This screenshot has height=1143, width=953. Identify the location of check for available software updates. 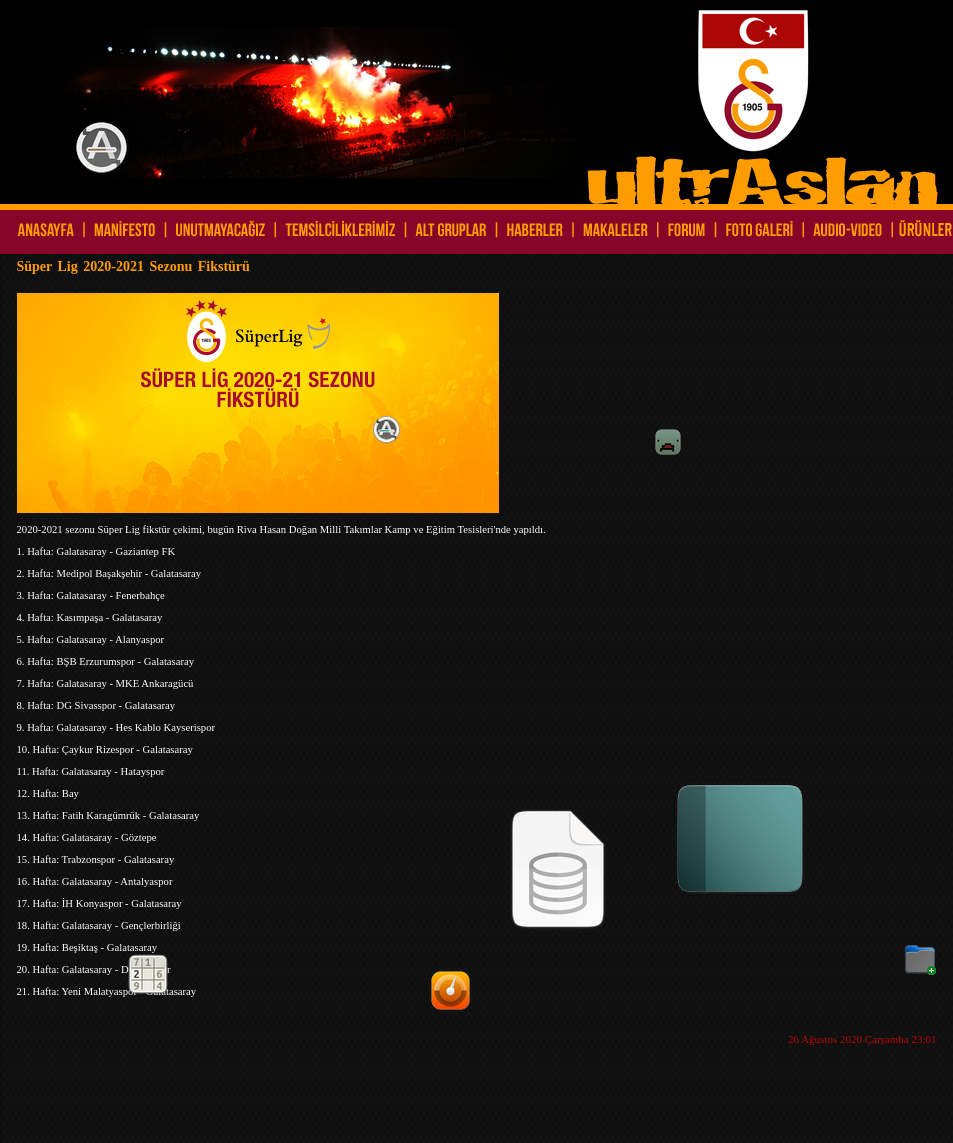
(386, 429).